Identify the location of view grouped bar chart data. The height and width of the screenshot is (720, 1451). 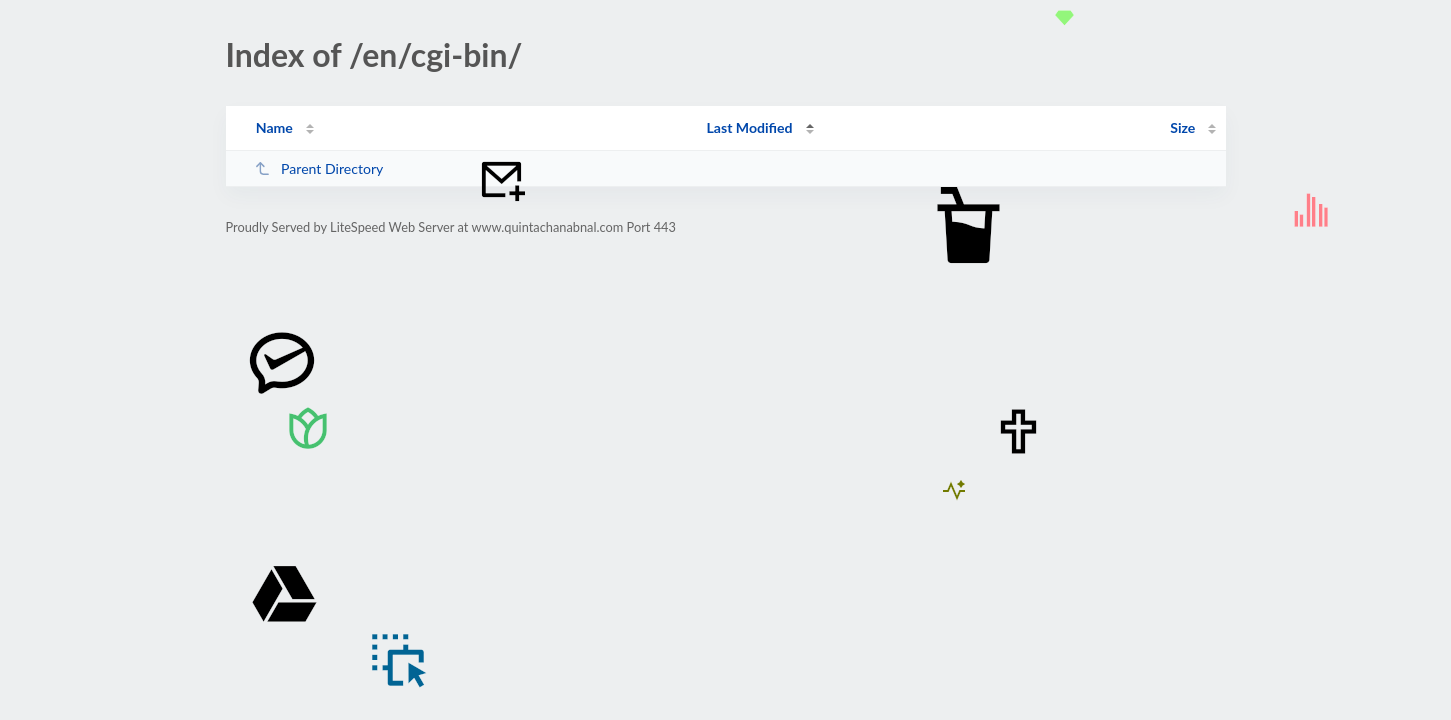
(1312, 211).